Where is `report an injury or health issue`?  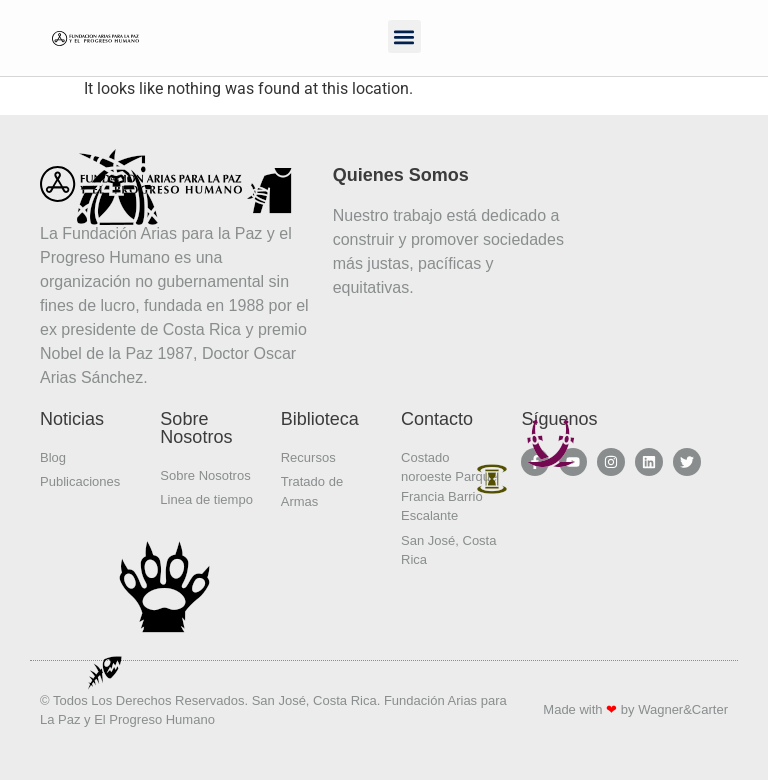
report an injury or health issue is located at coordinates (268, 190).